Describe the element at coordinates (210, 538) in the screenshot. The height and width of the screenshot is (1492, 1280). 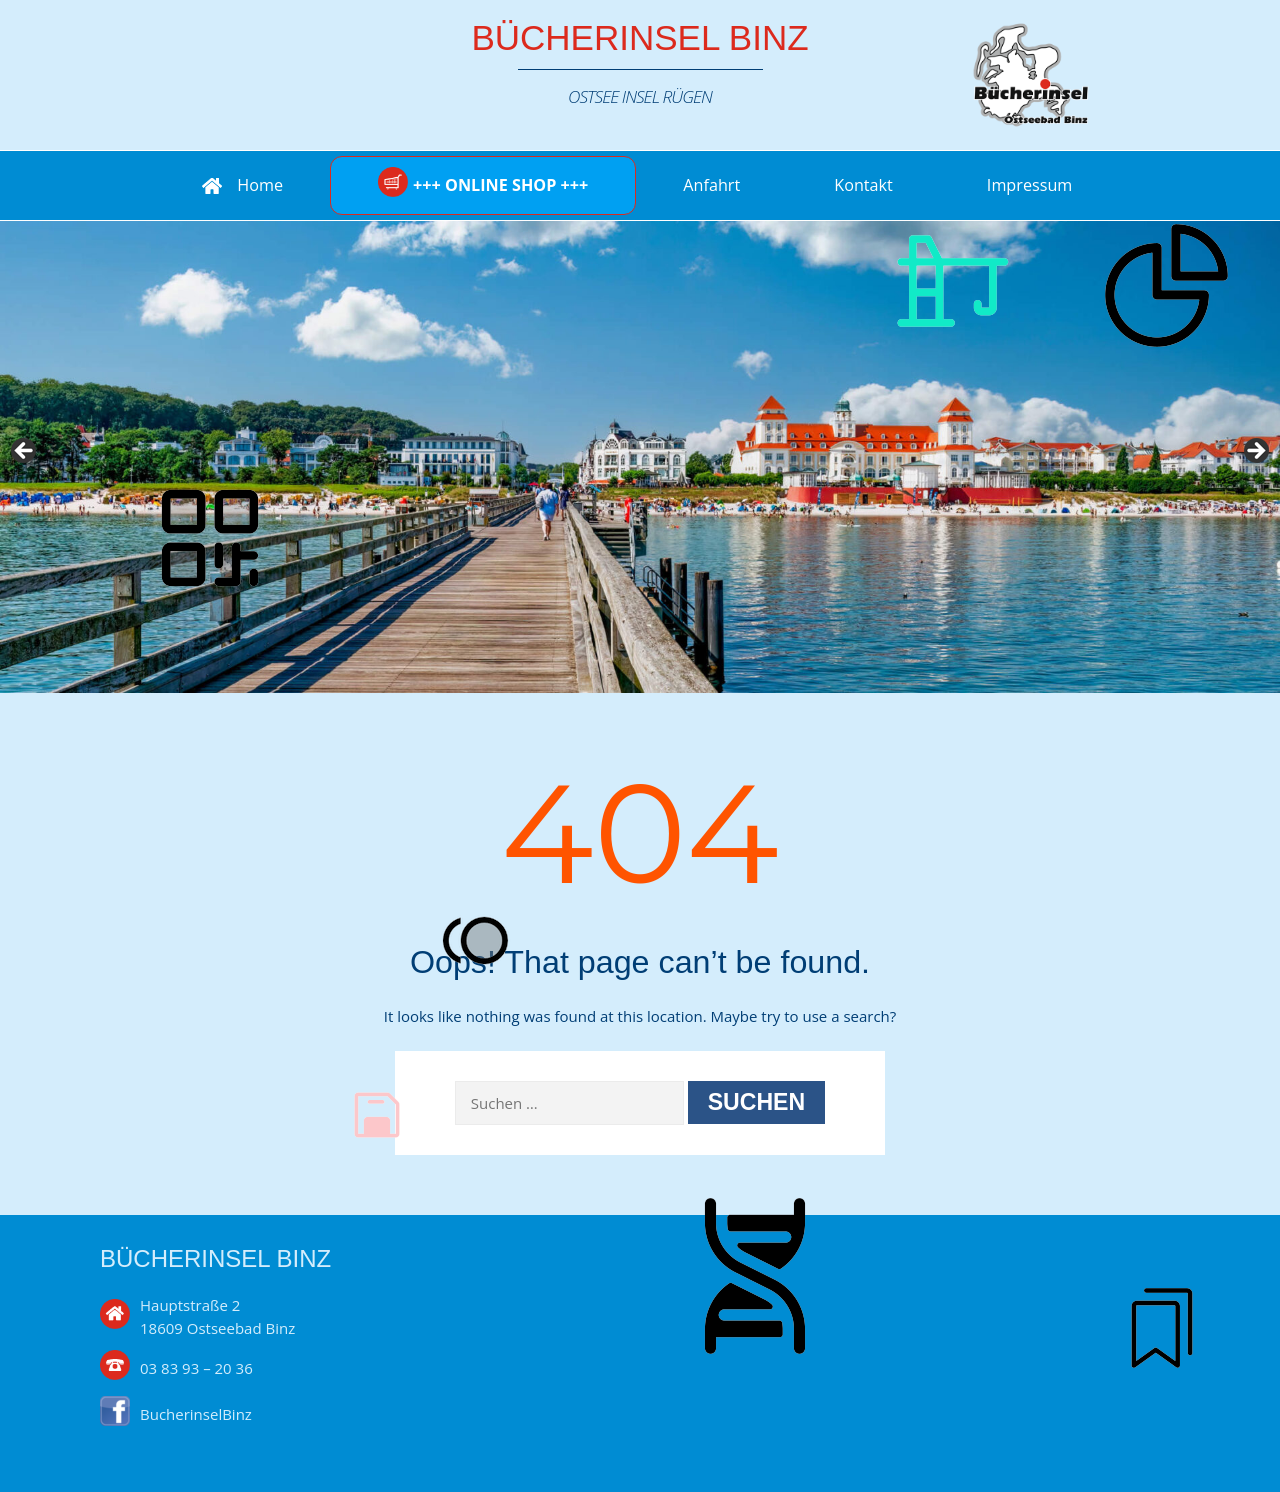
I see `scan or generate a qr code` at that location.